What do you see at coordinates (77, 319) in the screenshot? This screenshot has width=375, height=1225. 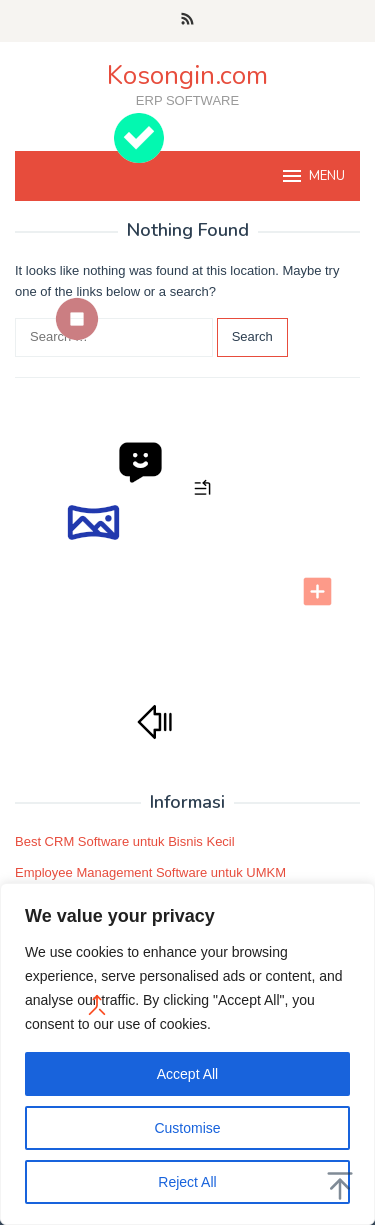 I see `stop media playback` at bounding box center [77, 319].